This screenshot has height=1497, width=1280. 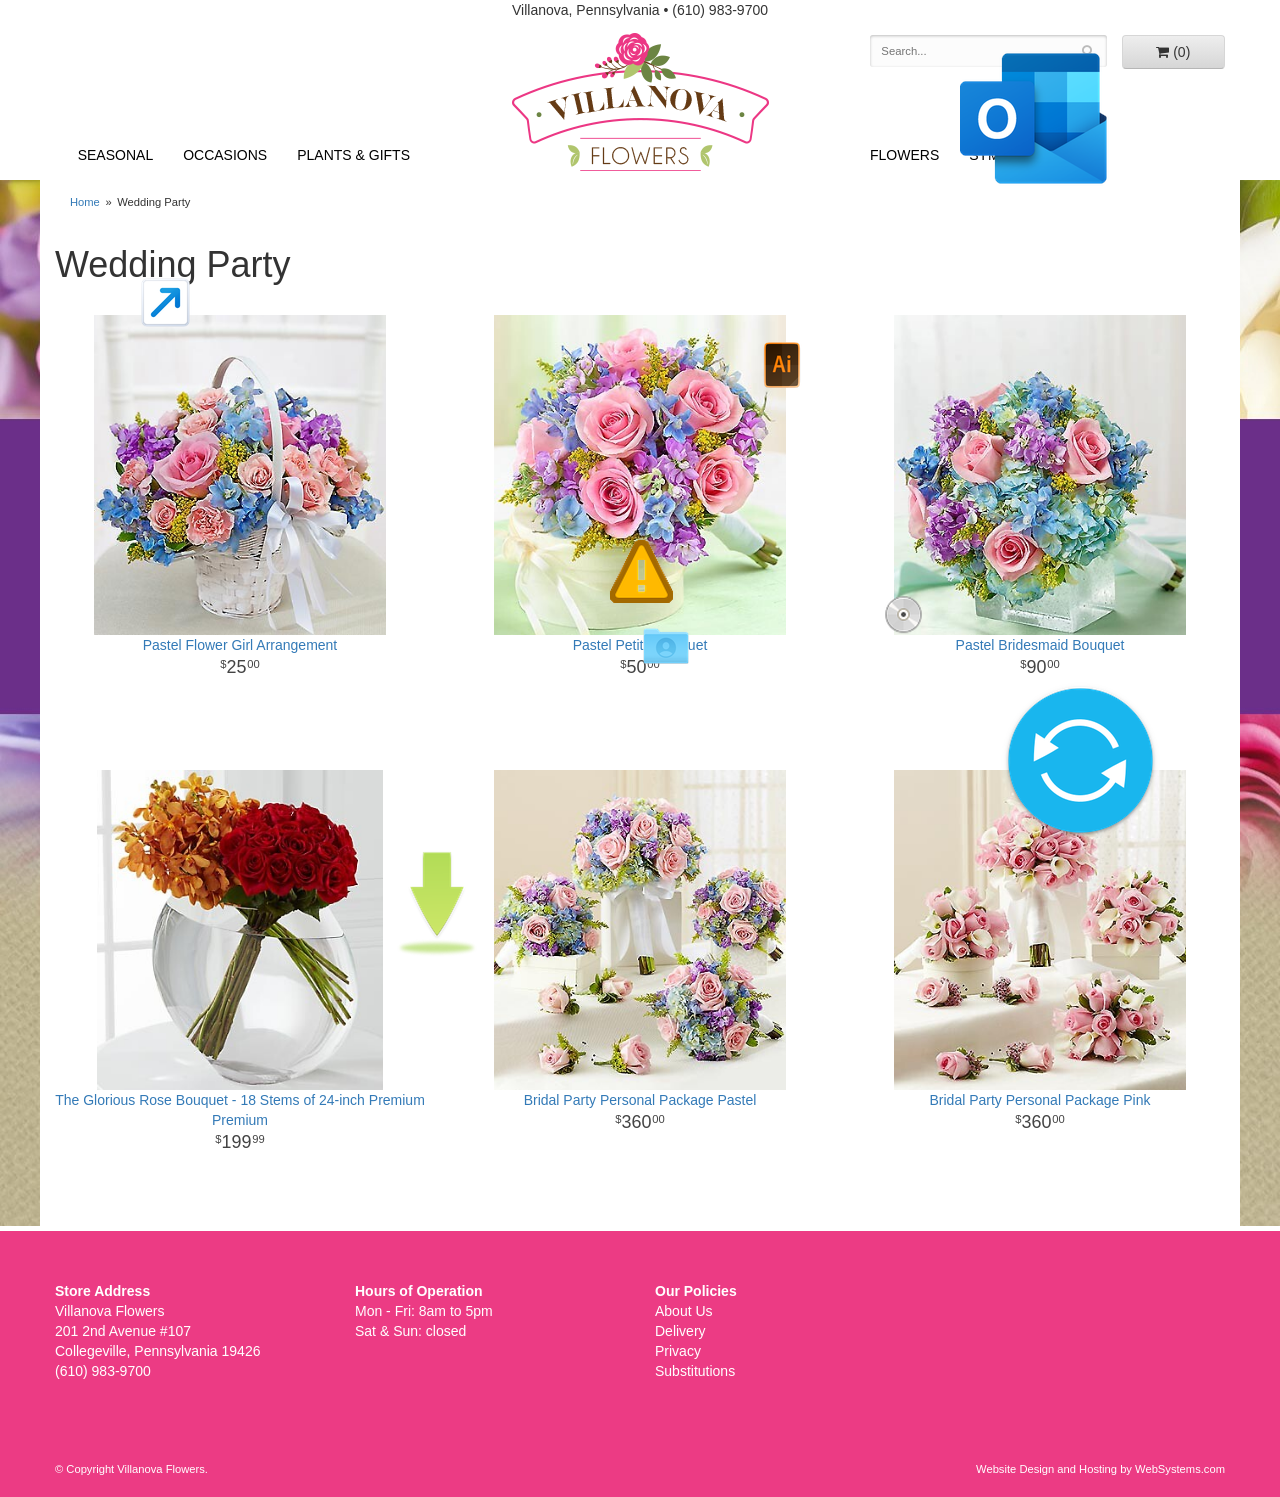 What do you see at coordinates (903, 614) in the screenshot?
I see `indicates a DVD-ROM drive or disc` at bounding box center [903, 614].